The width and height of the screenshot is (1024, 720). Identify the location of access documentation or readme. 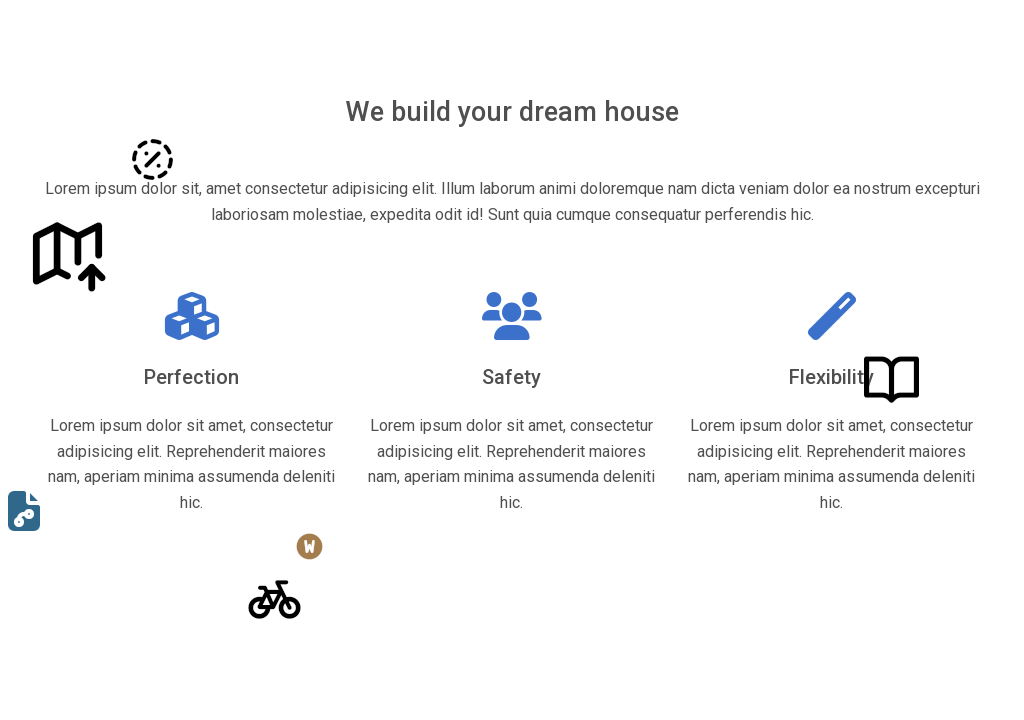
(891, 380).